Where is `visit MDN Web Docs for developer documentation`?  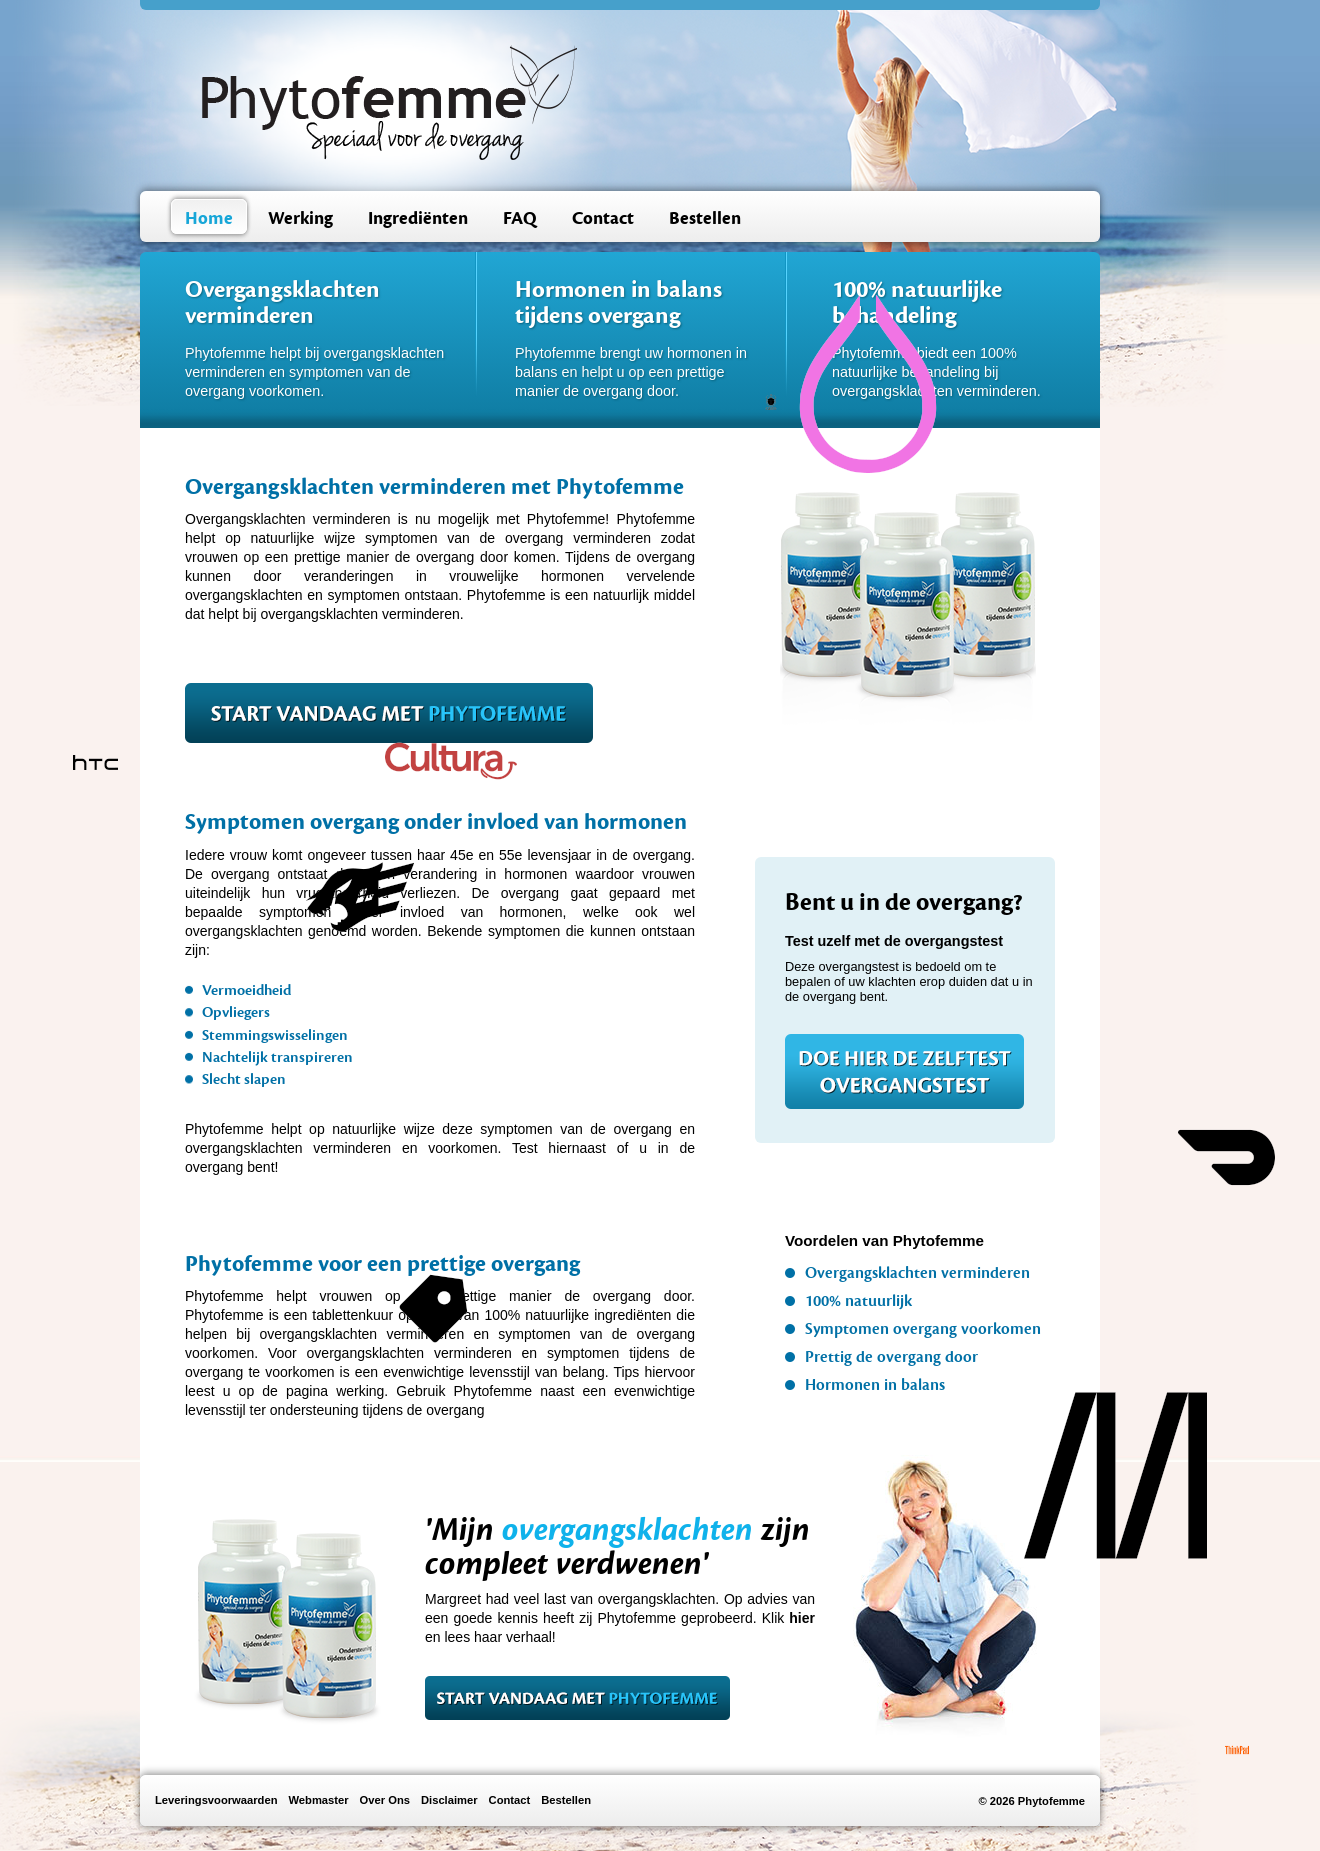 visit MDN Web Docs for developer documentation is located at coordinates (1115, 1475).